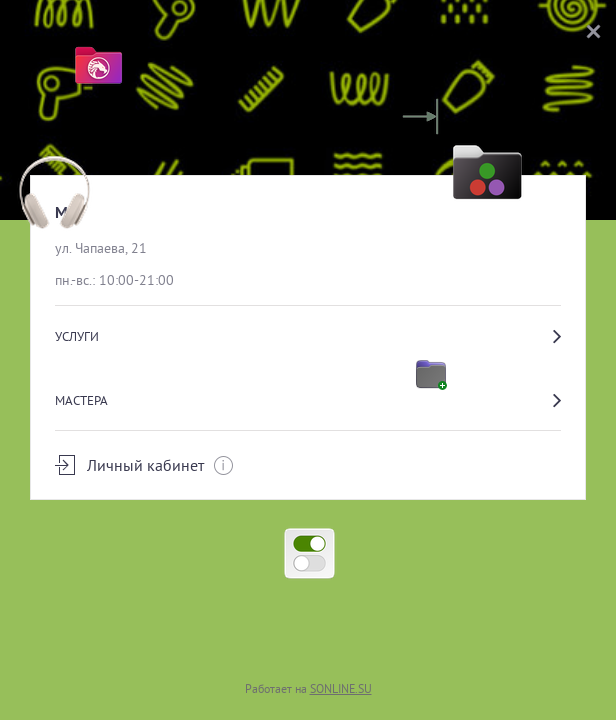 This screenshot has width=616, height=720. Describe the element at coordinates (54, 193) in the screenshot. I see `connect bluetooth headphones` at that location.